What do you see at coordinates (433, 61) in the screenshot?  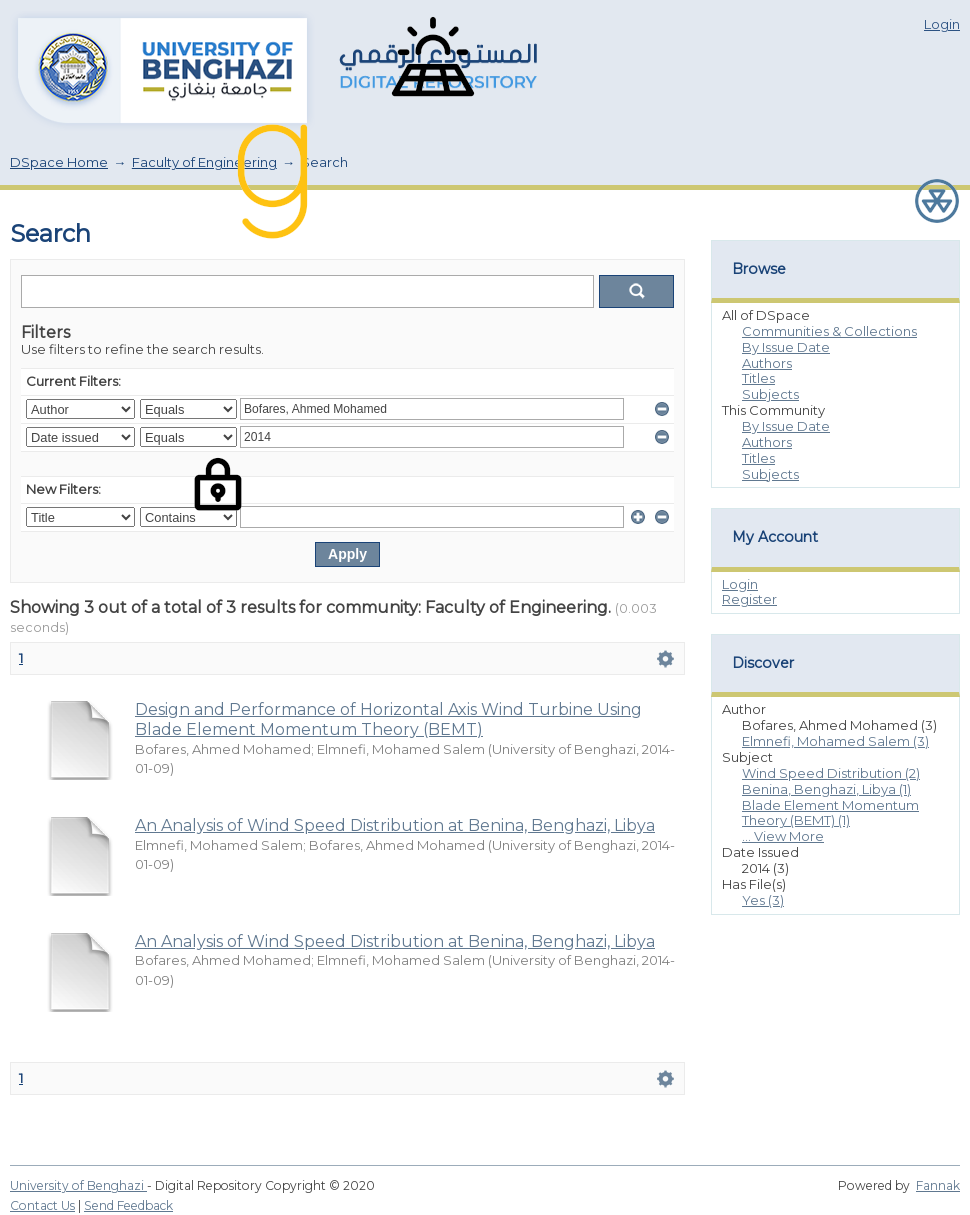 I see `view solar energy or panel status` at bounding box center [433, 61].